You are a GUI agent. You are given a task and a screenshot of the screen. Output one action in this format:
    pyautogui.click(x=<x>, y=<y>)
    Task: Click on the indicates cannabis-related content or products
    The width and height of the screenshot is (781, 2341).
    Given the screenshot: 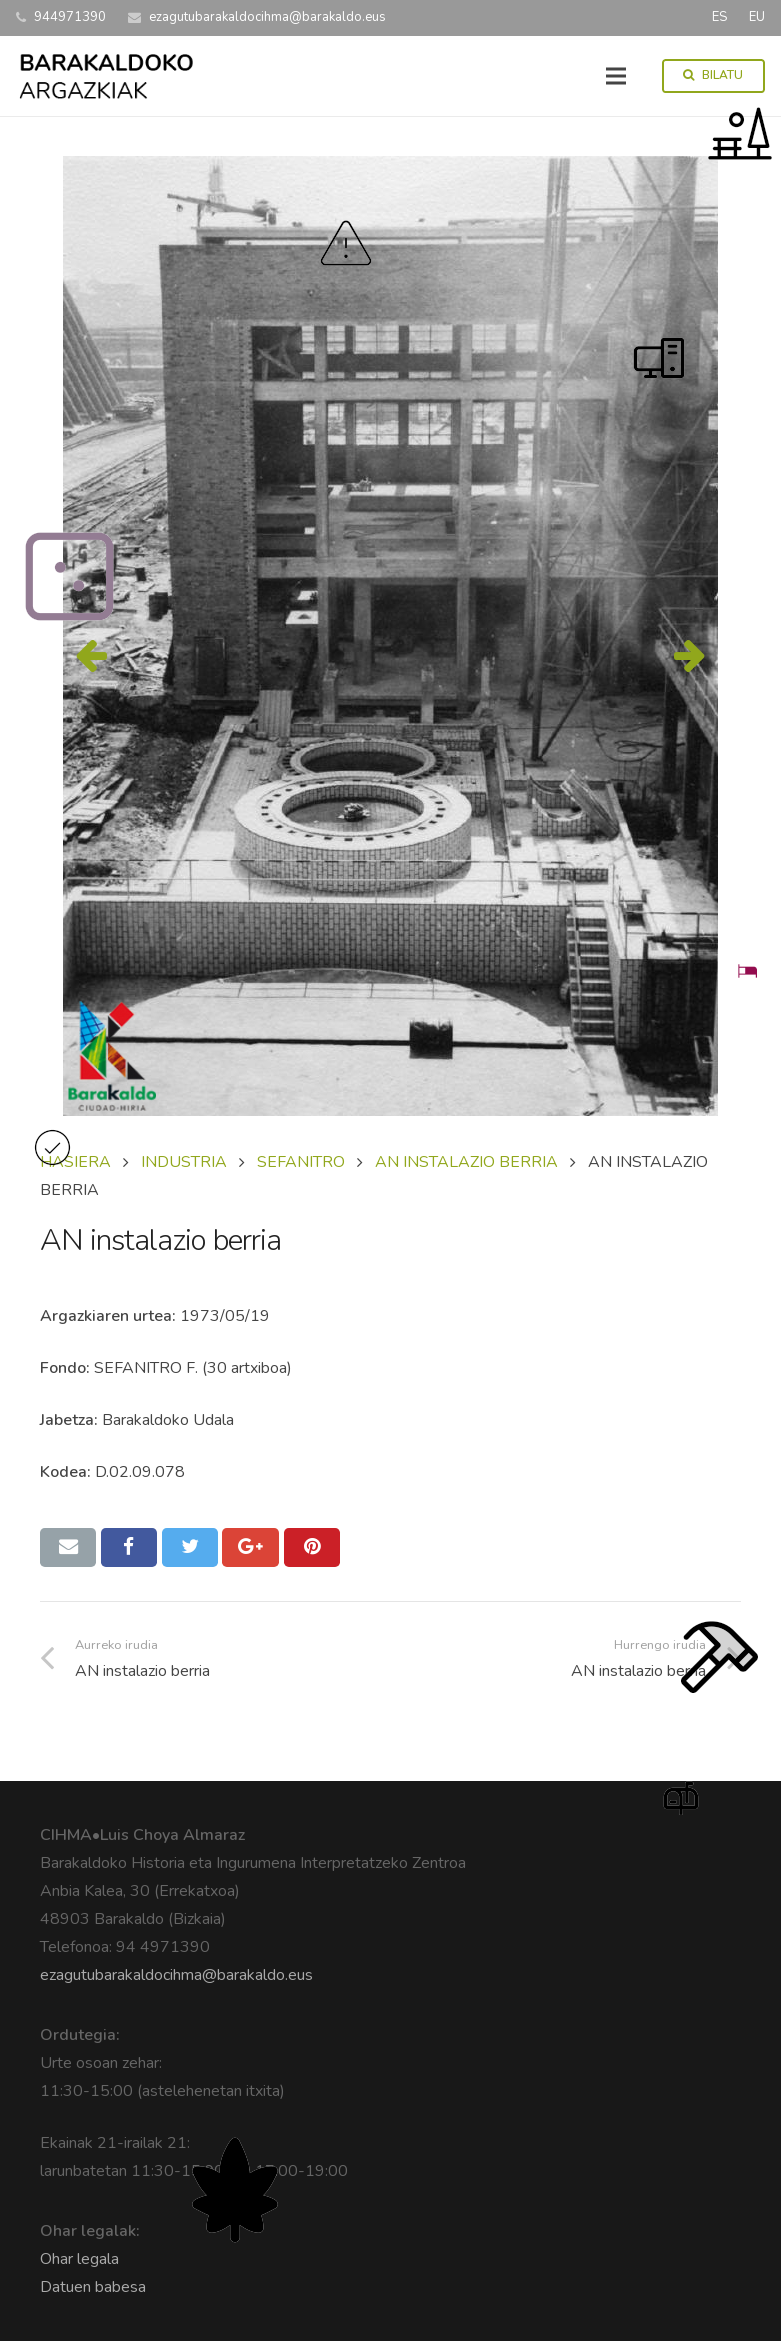 What is the action you would take?
    pyautogui.click(x=235, y=2190)
    